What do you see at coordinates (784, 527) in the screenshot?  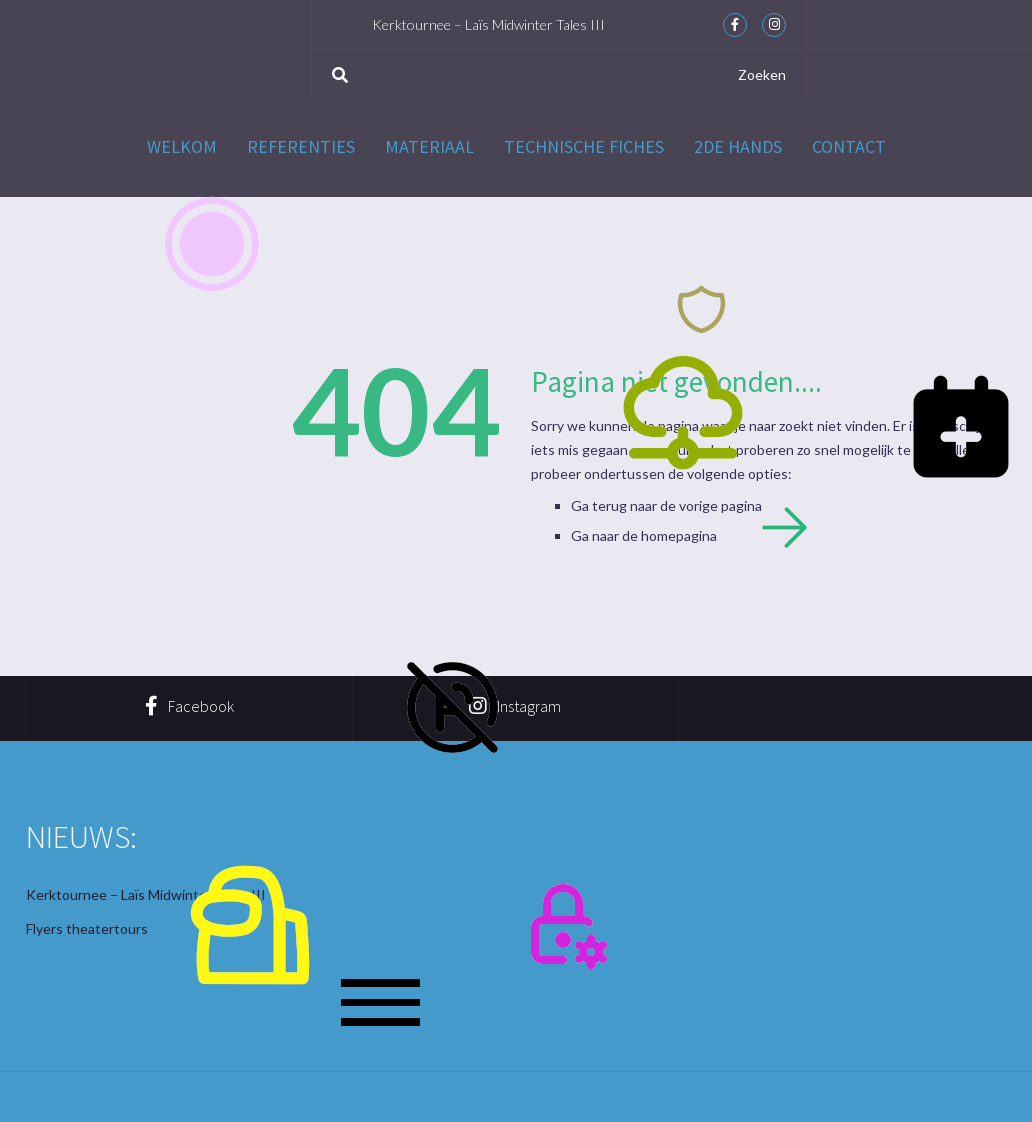 I see `navigate to the next item or page` at bounding box center [784, 527].